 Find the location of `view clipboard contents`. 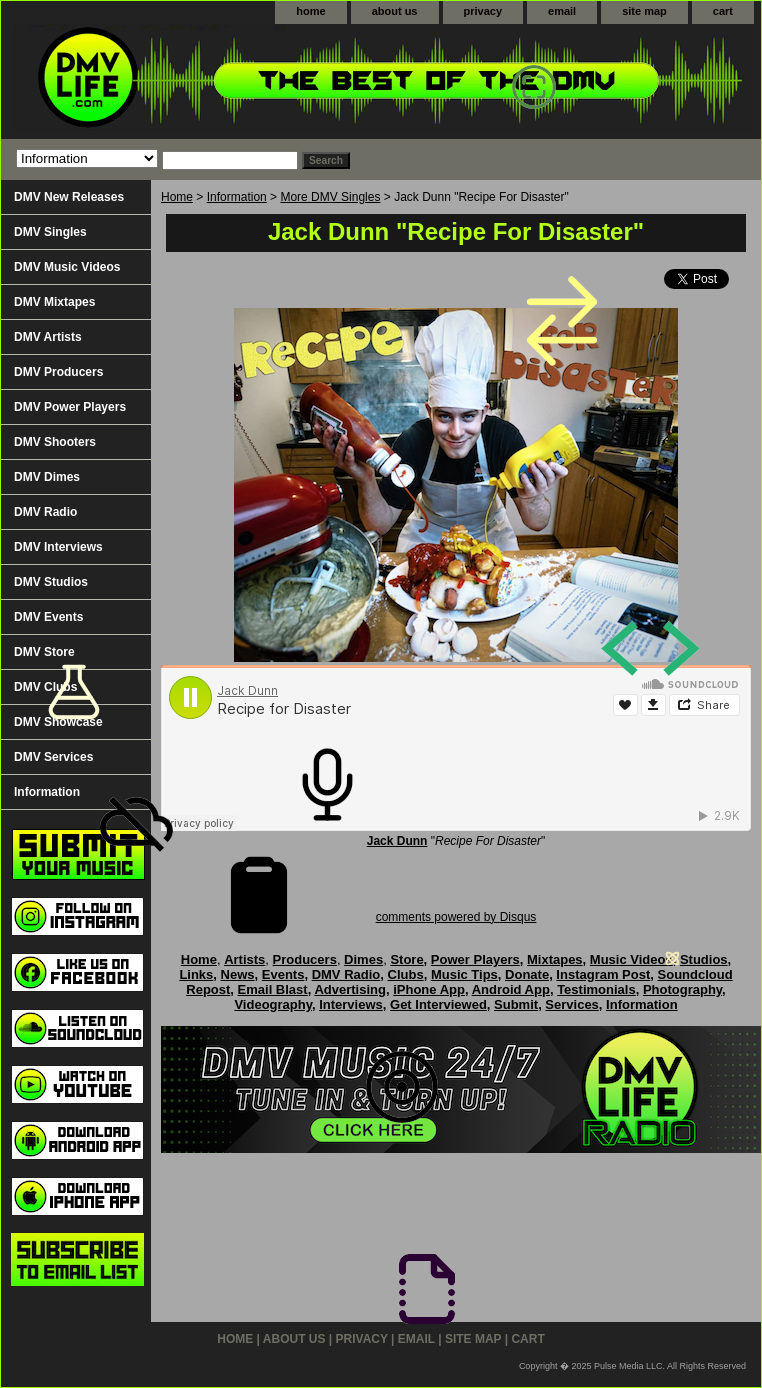

view clipboard contents is located at coordinates (259, 895).